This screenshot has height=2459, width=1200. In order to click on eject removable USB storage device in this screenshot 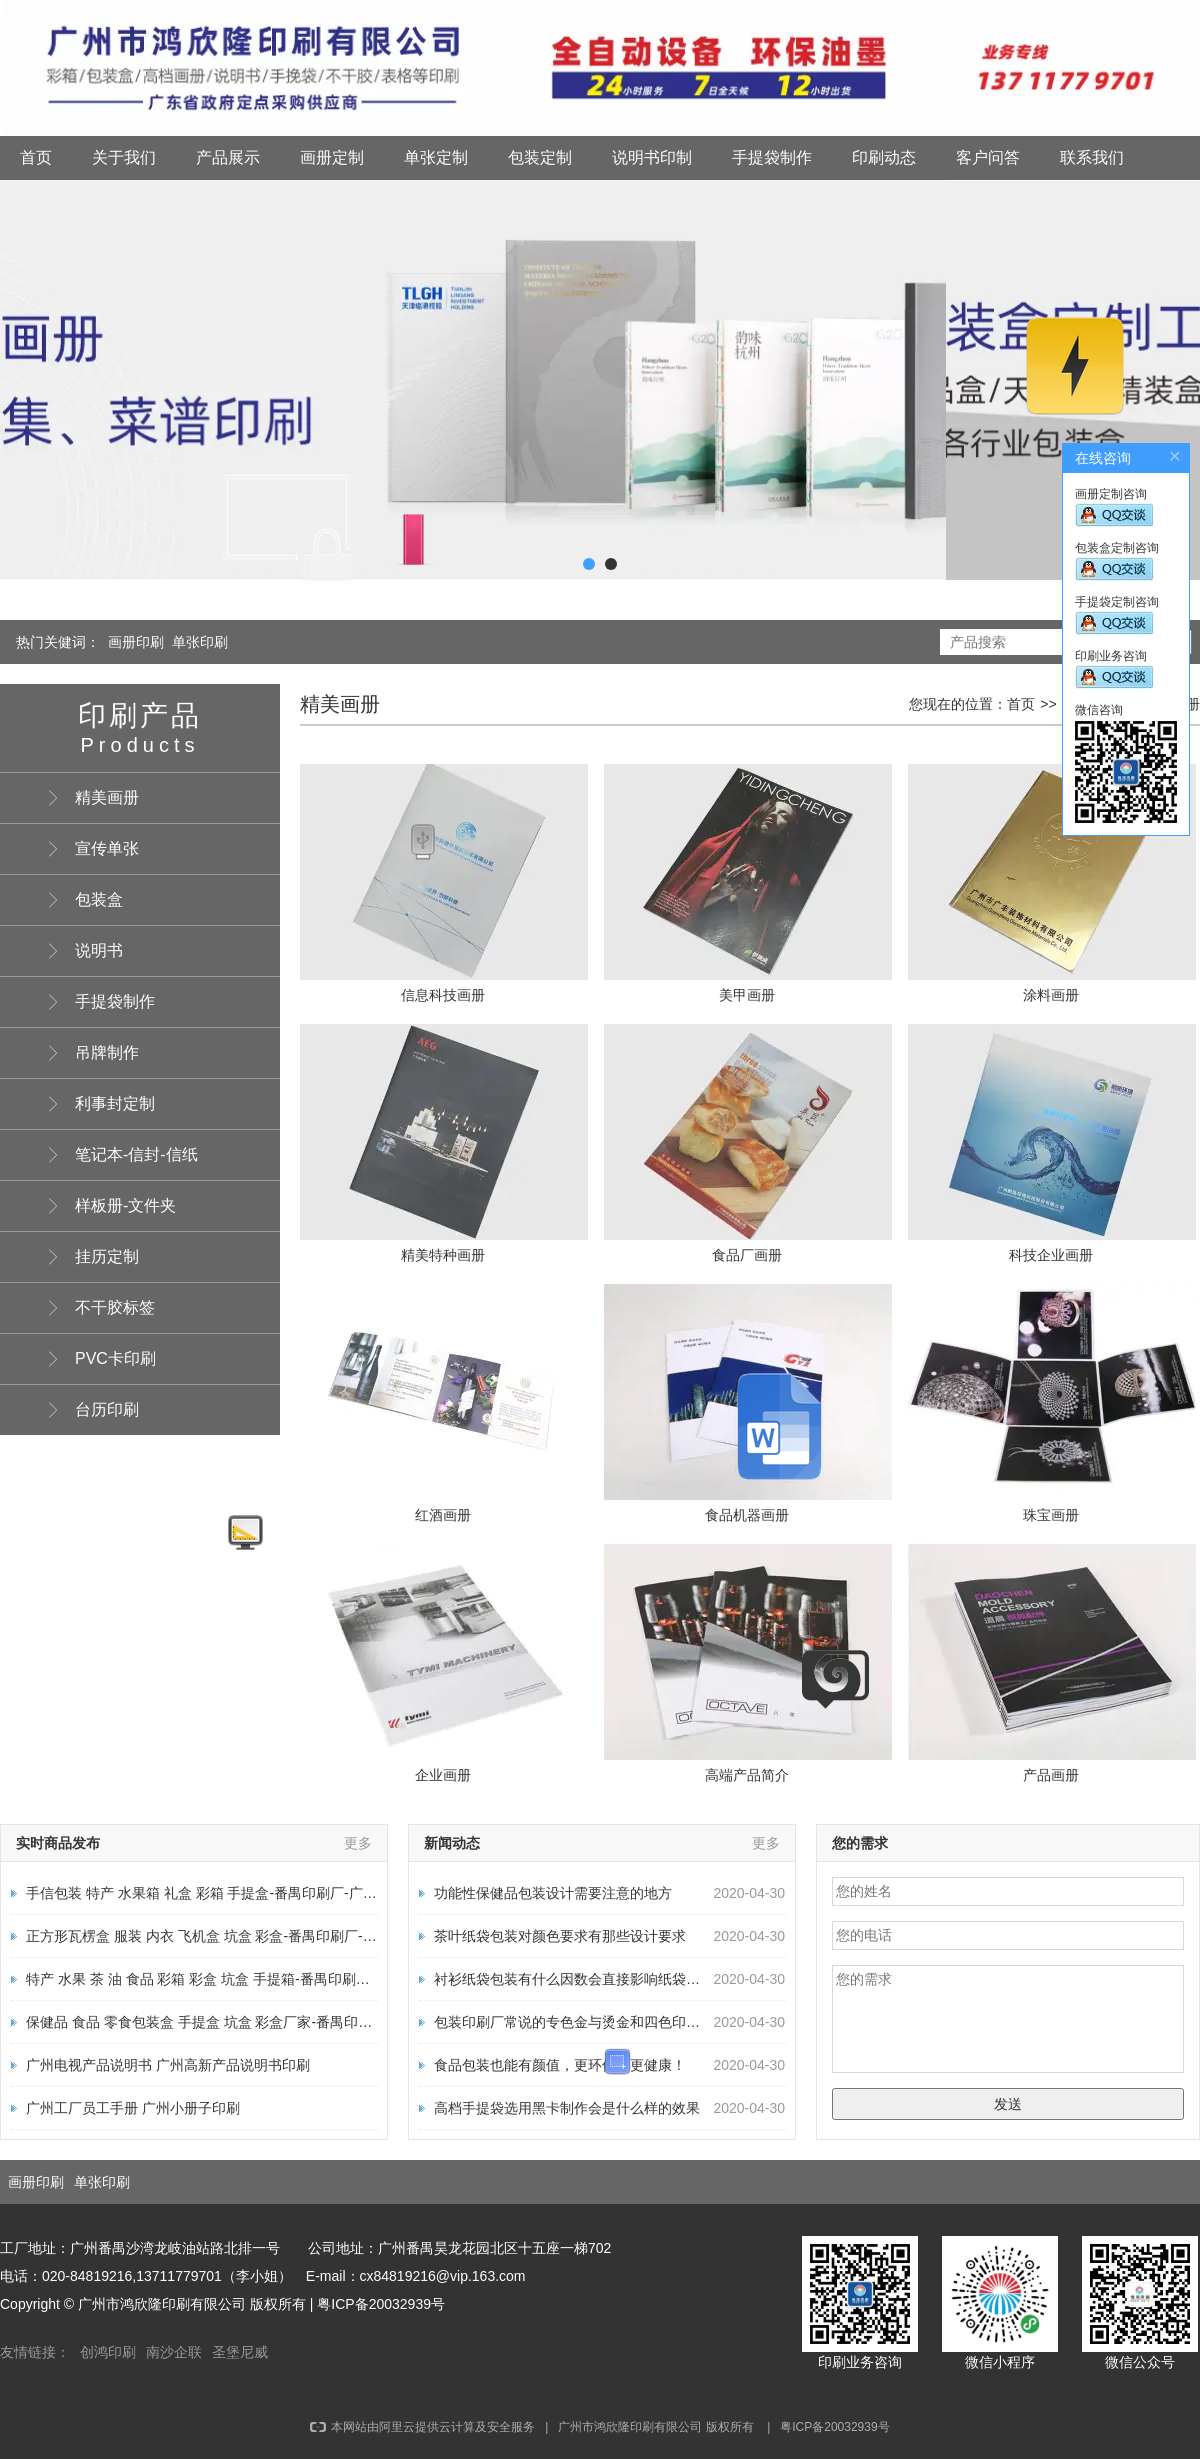, I will do `click(423, 842)`.